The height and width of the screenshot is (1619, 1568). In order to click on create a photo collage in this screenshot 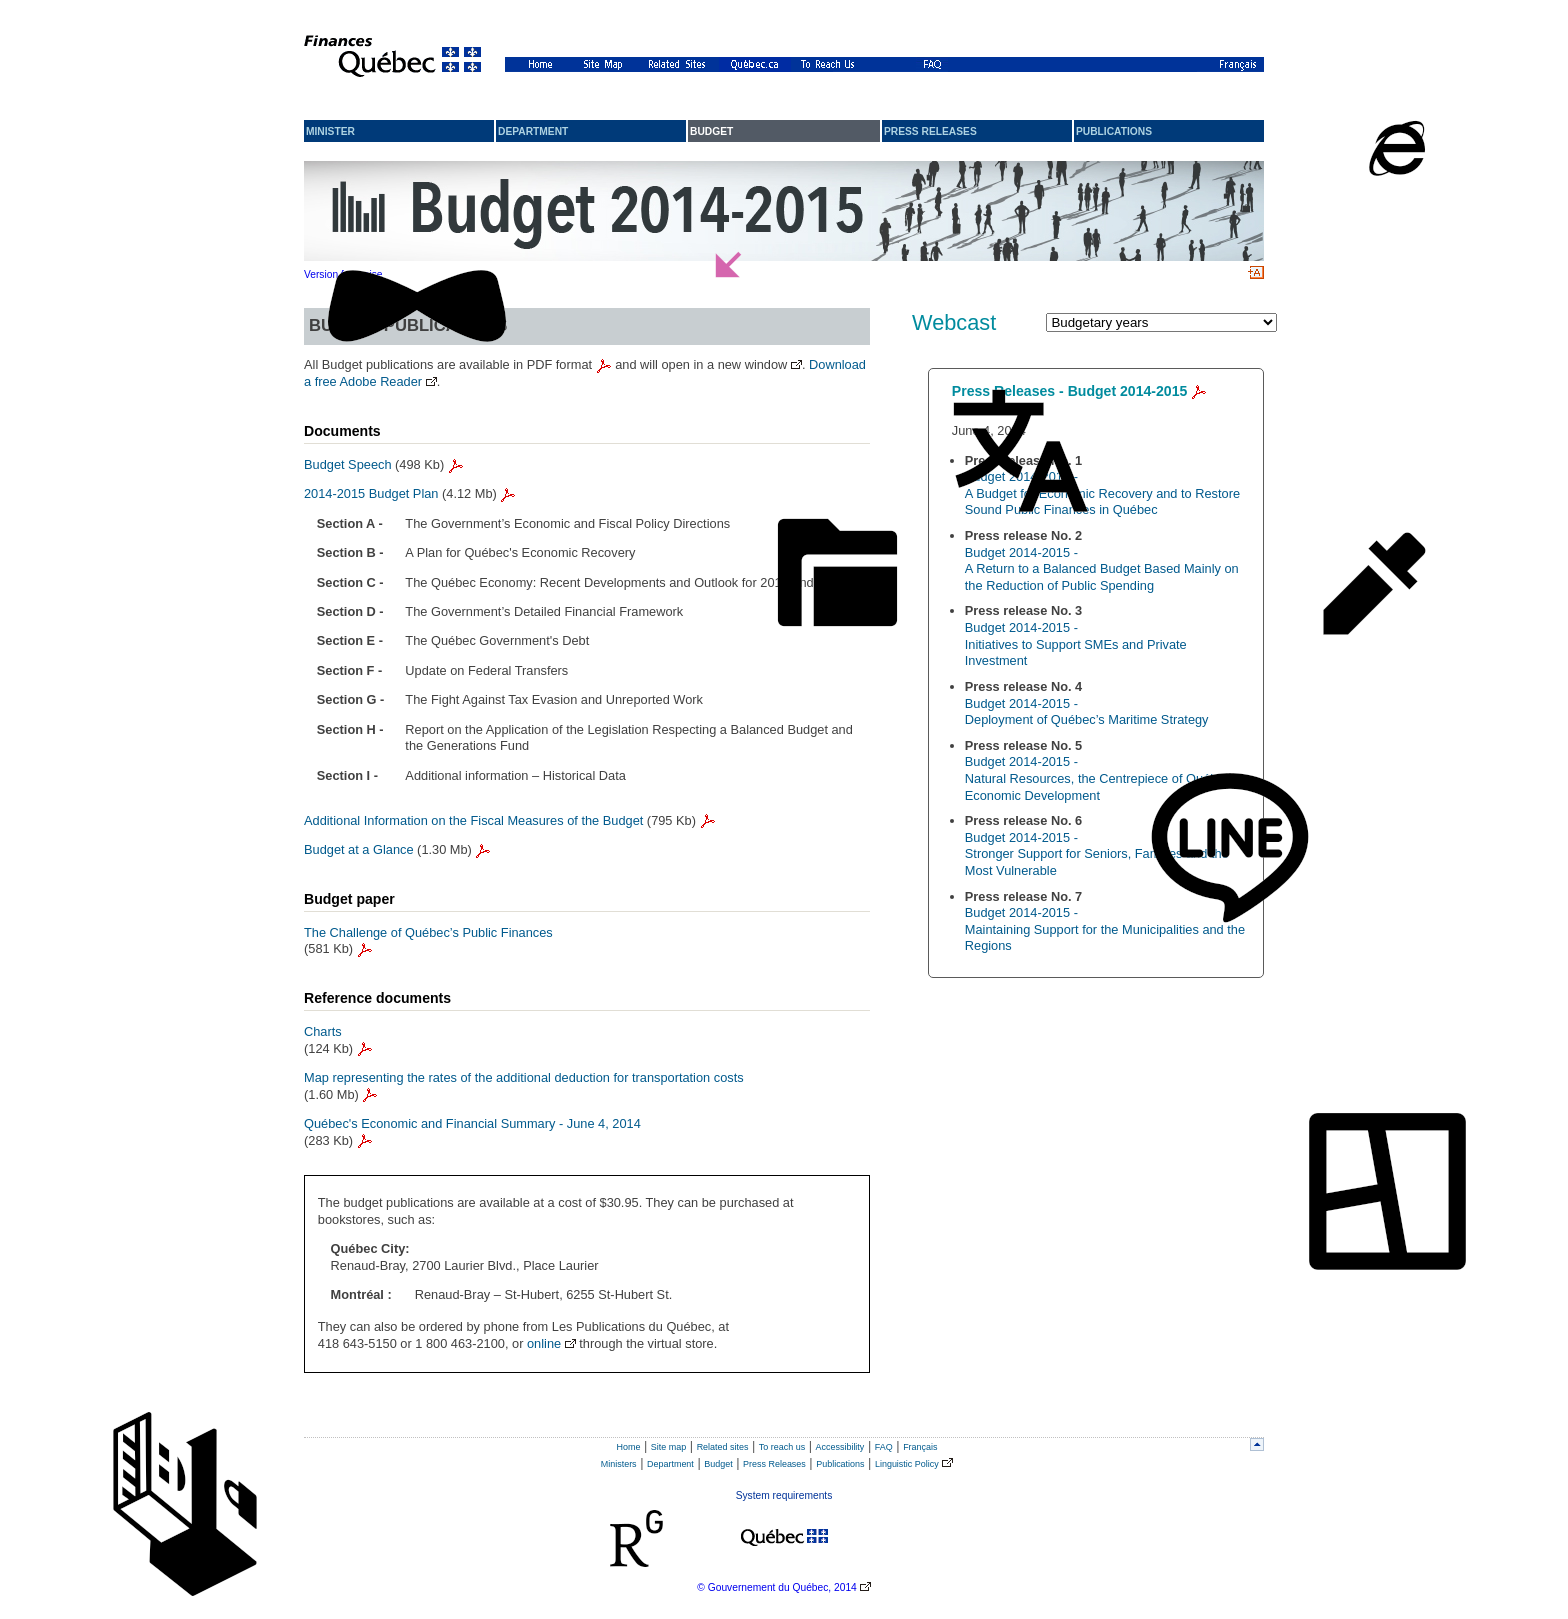, I will do `click(1387, 1190)`.